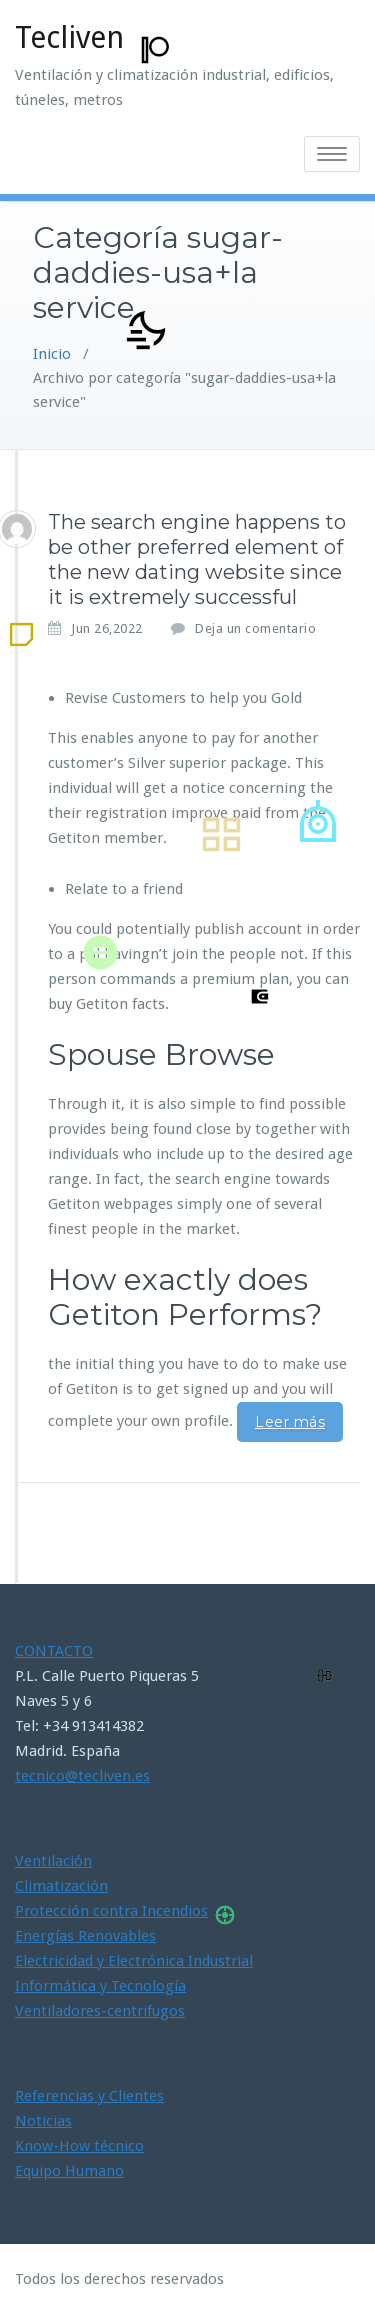  I want to click on access AI assistant or chatbot feature, so click(318, 822).